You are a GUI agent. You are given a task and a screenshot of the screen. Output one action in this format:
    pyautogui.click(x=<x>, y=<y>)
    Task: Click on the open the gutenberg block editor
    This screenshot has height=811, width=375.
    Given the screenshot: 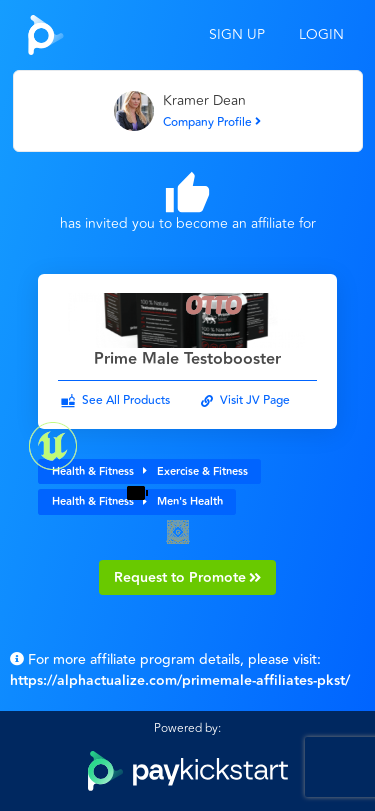 What is the action you would take?
    pyautogui.click(x=178, y=532)
    